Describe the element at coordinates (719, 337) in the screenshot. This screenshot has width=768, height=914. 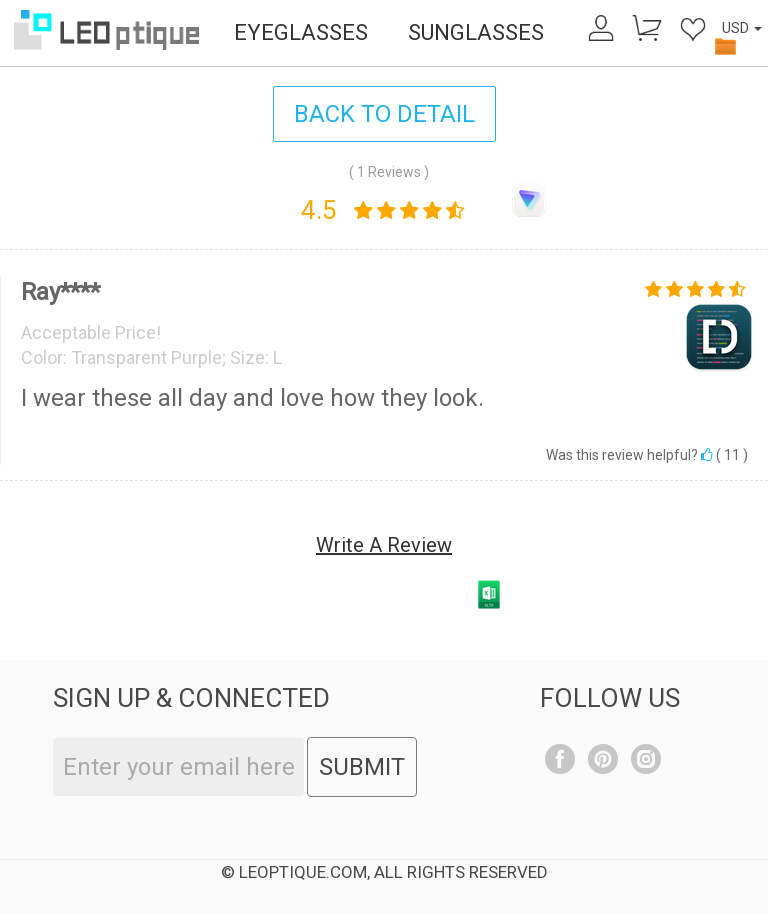
I see `open quickDocs documentation app` at that location.